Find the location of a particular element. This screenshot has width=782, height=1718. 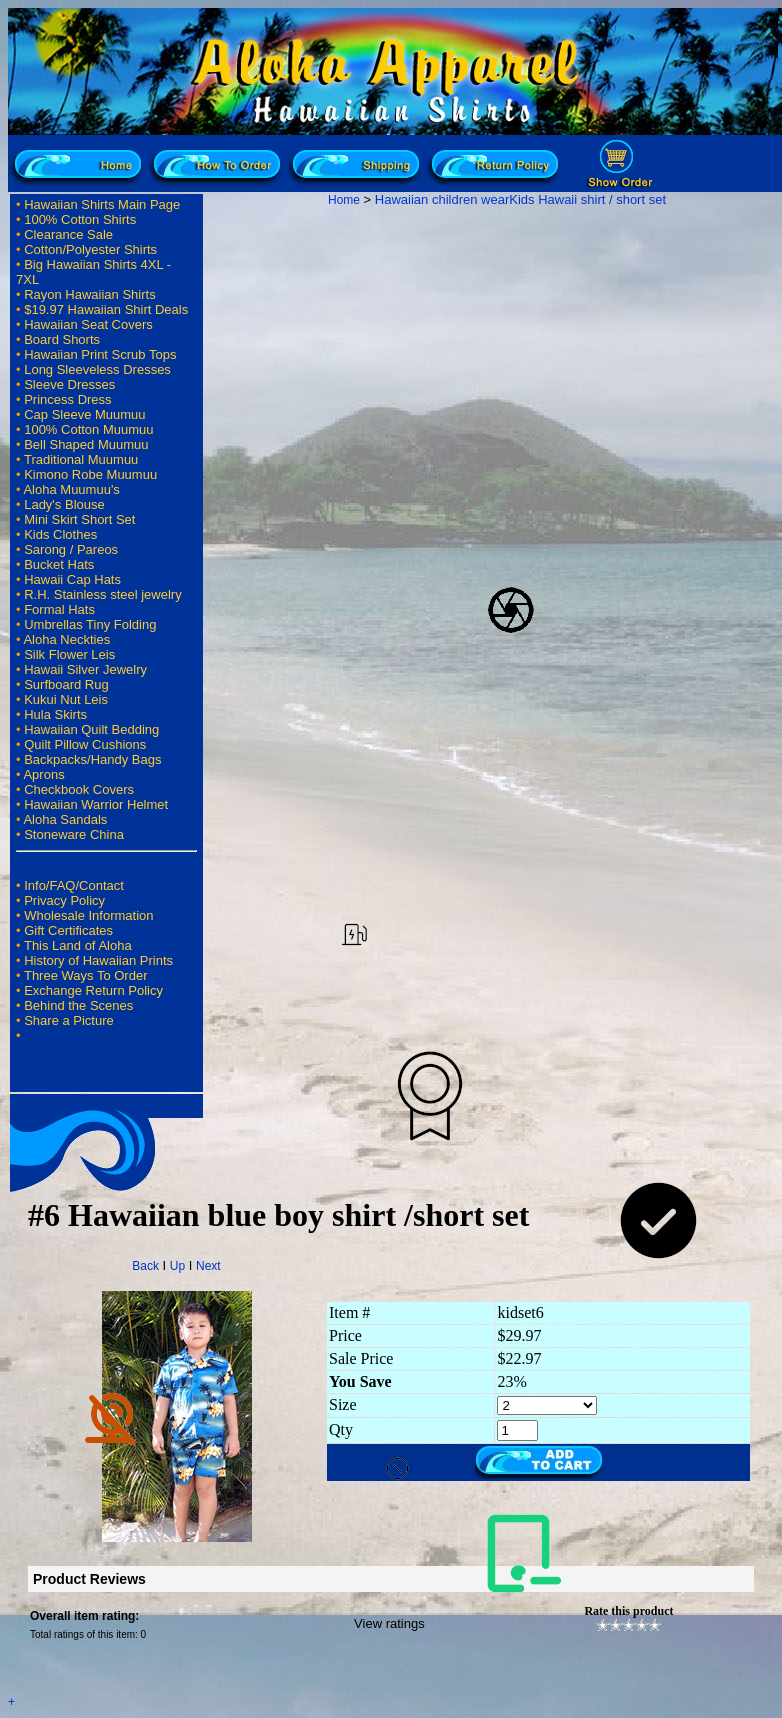

indicates a prohibited or restricted action is located at coordinates (397, 1468).